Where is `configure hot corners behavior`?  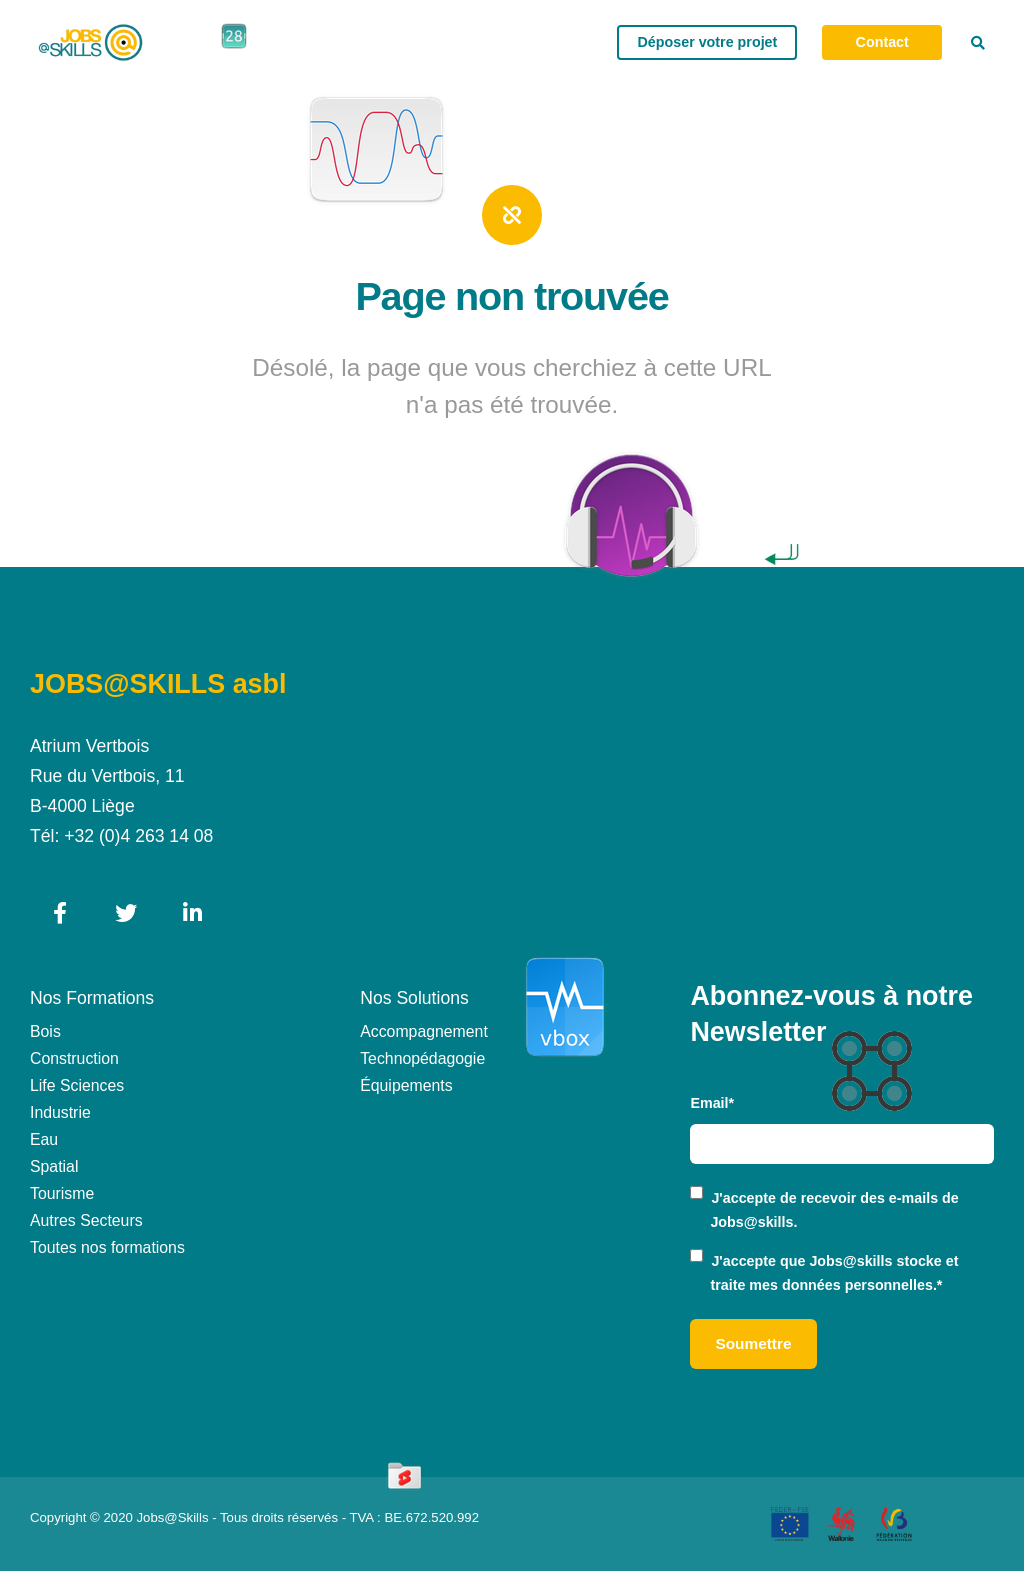 configure hot corners behavior is located at coordinates (872, 1071).